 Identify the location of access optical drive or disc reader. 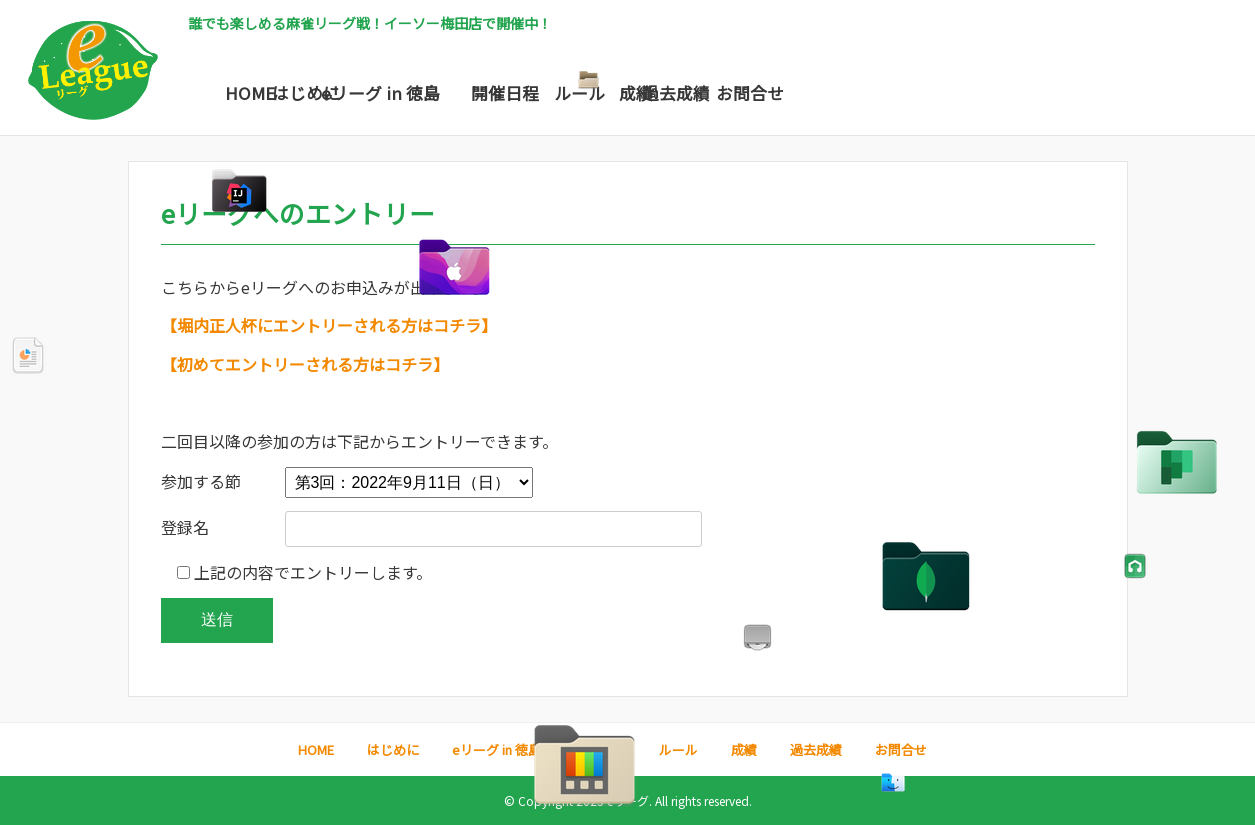
(757, 636).